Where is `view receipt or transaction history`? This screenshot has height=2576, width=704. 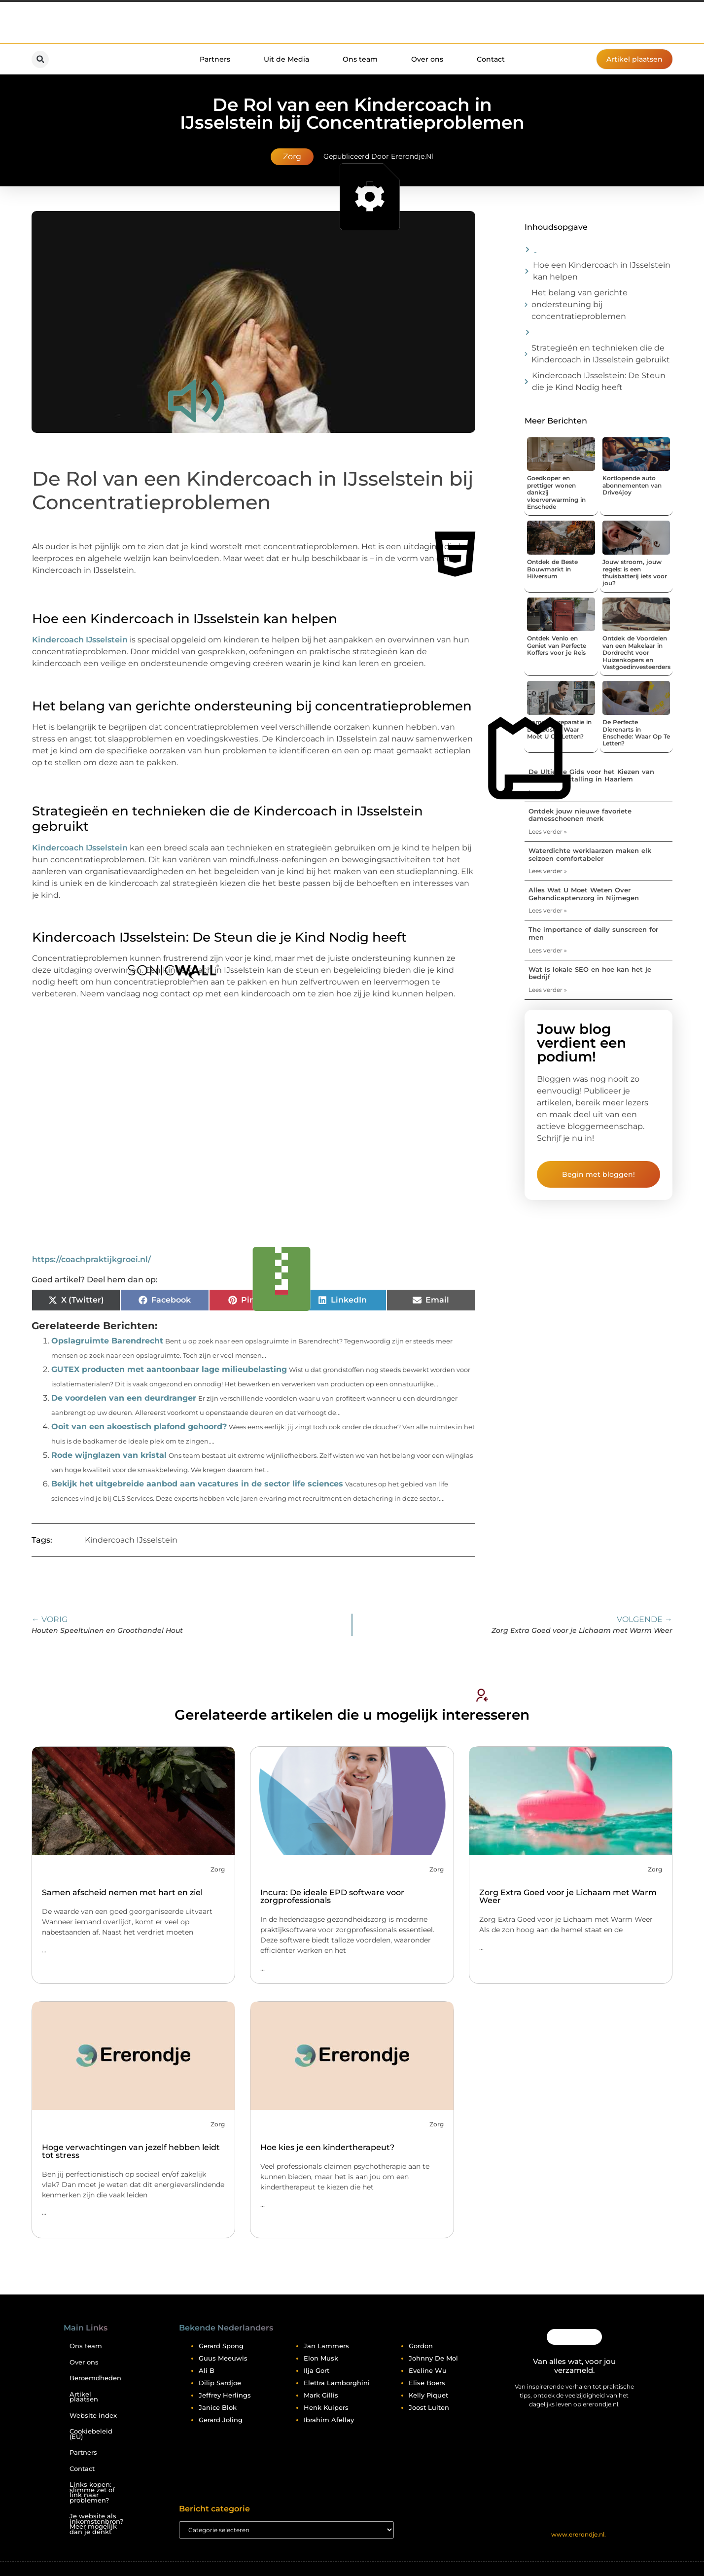
view receipt or transaction history is located at coordinates (525, 758).